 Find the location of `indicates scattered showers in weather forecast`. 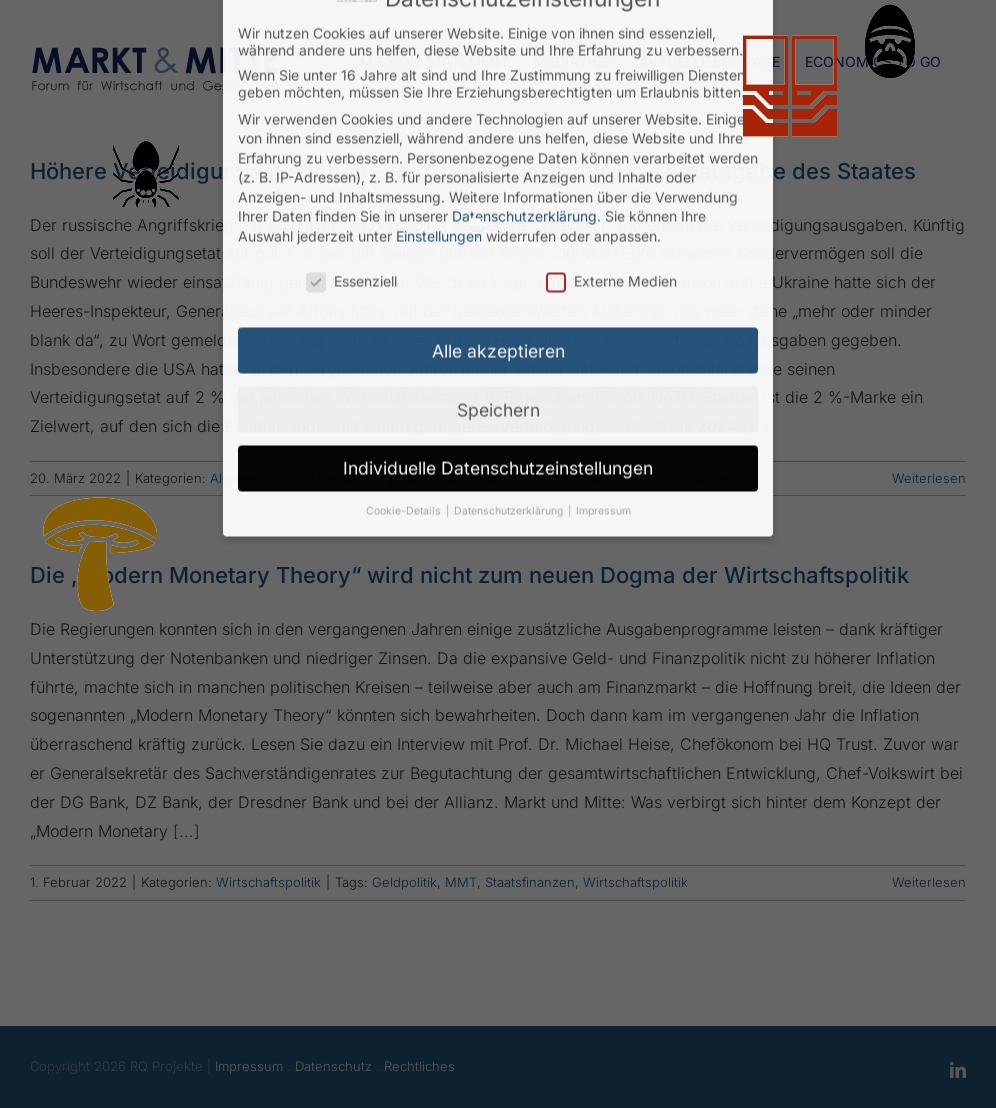

indicates scattered showers in weather forecast is located at coordinates (477, 228).